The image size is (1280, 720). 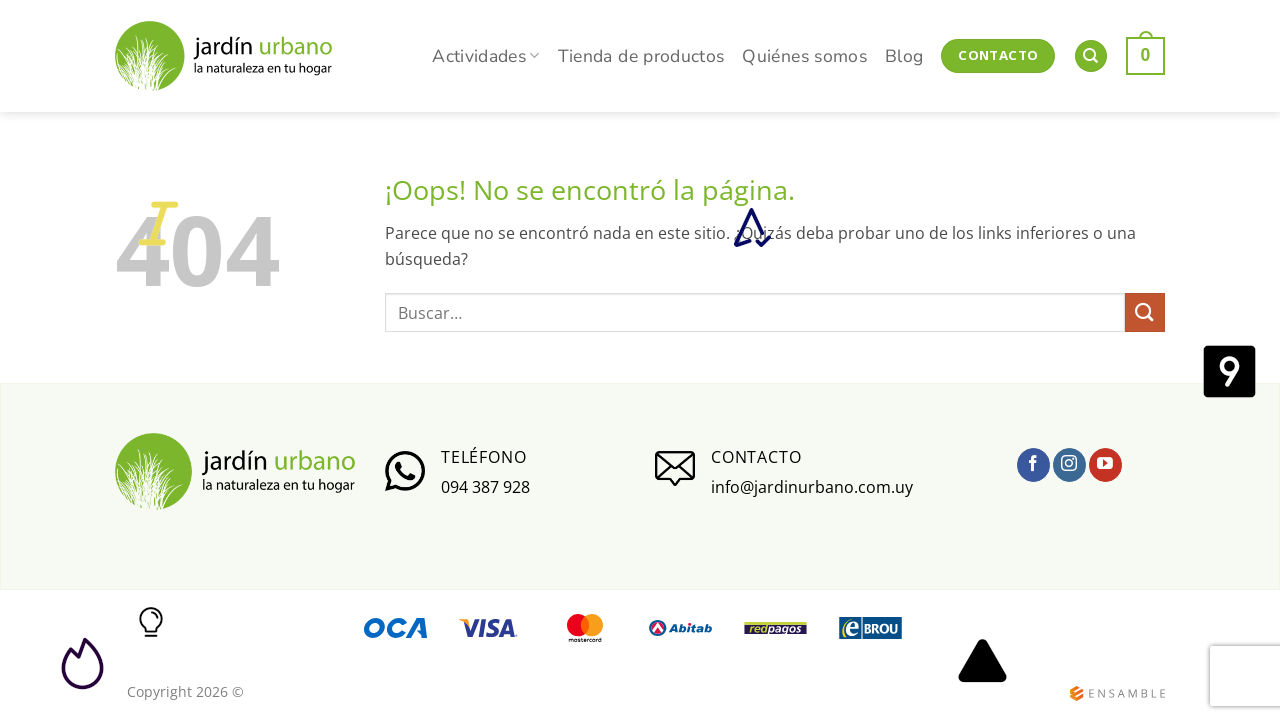 What do you see at coordinates (751, 227) in the screenshot?
I see `location or destination confirmed` at bounding box center [751, 227].